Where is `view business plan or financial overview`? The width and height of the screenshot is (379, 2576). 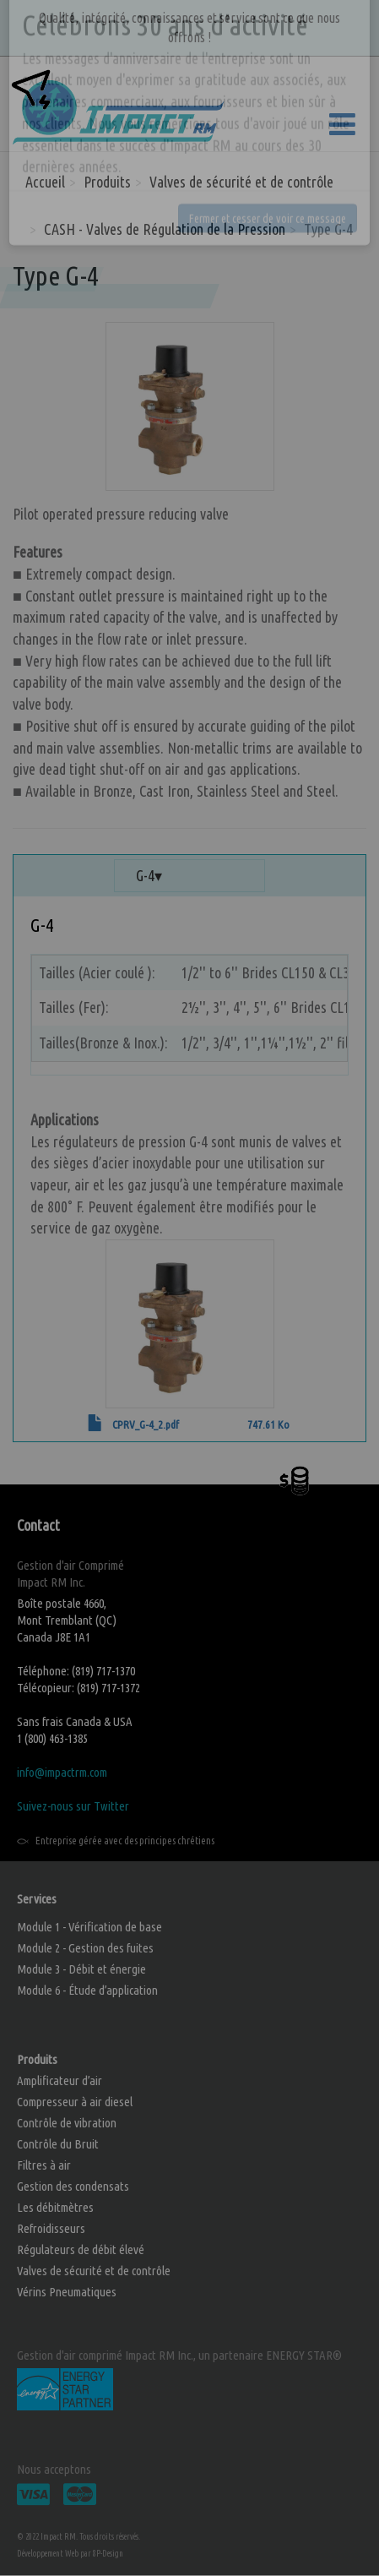
view business plan or financial overview is located at coordinates (294, 1480).